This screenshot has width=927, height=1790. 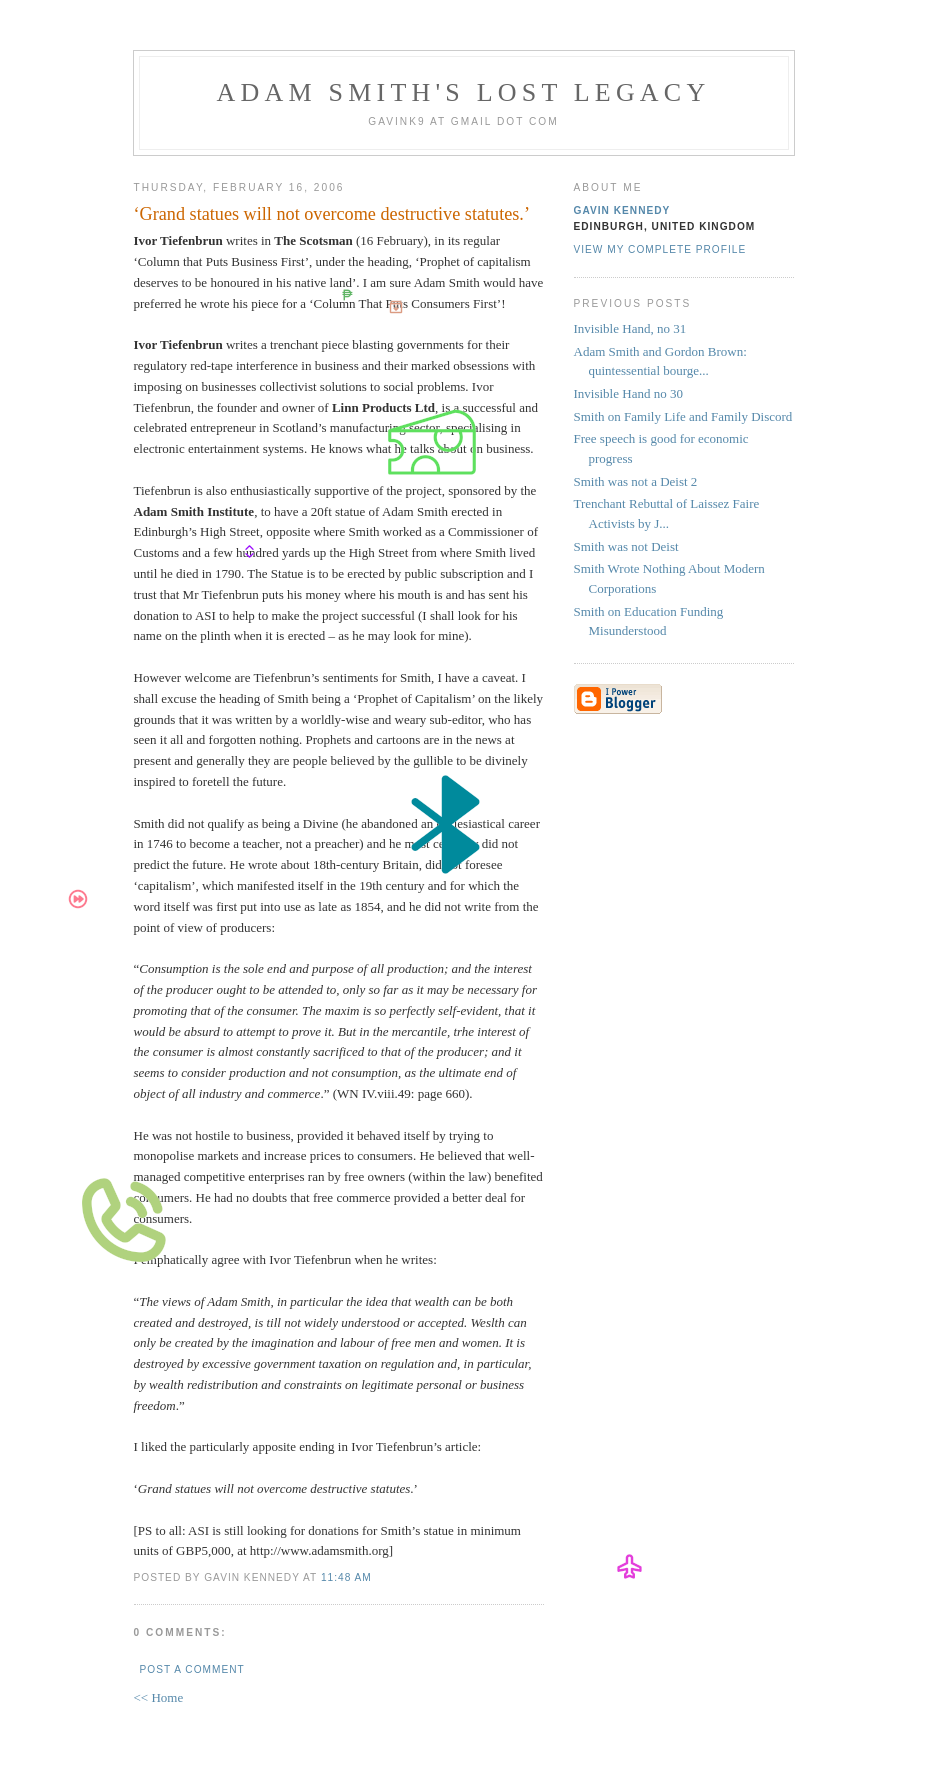 I want to click on enable airplane mode, so click(x=629, y=1566).